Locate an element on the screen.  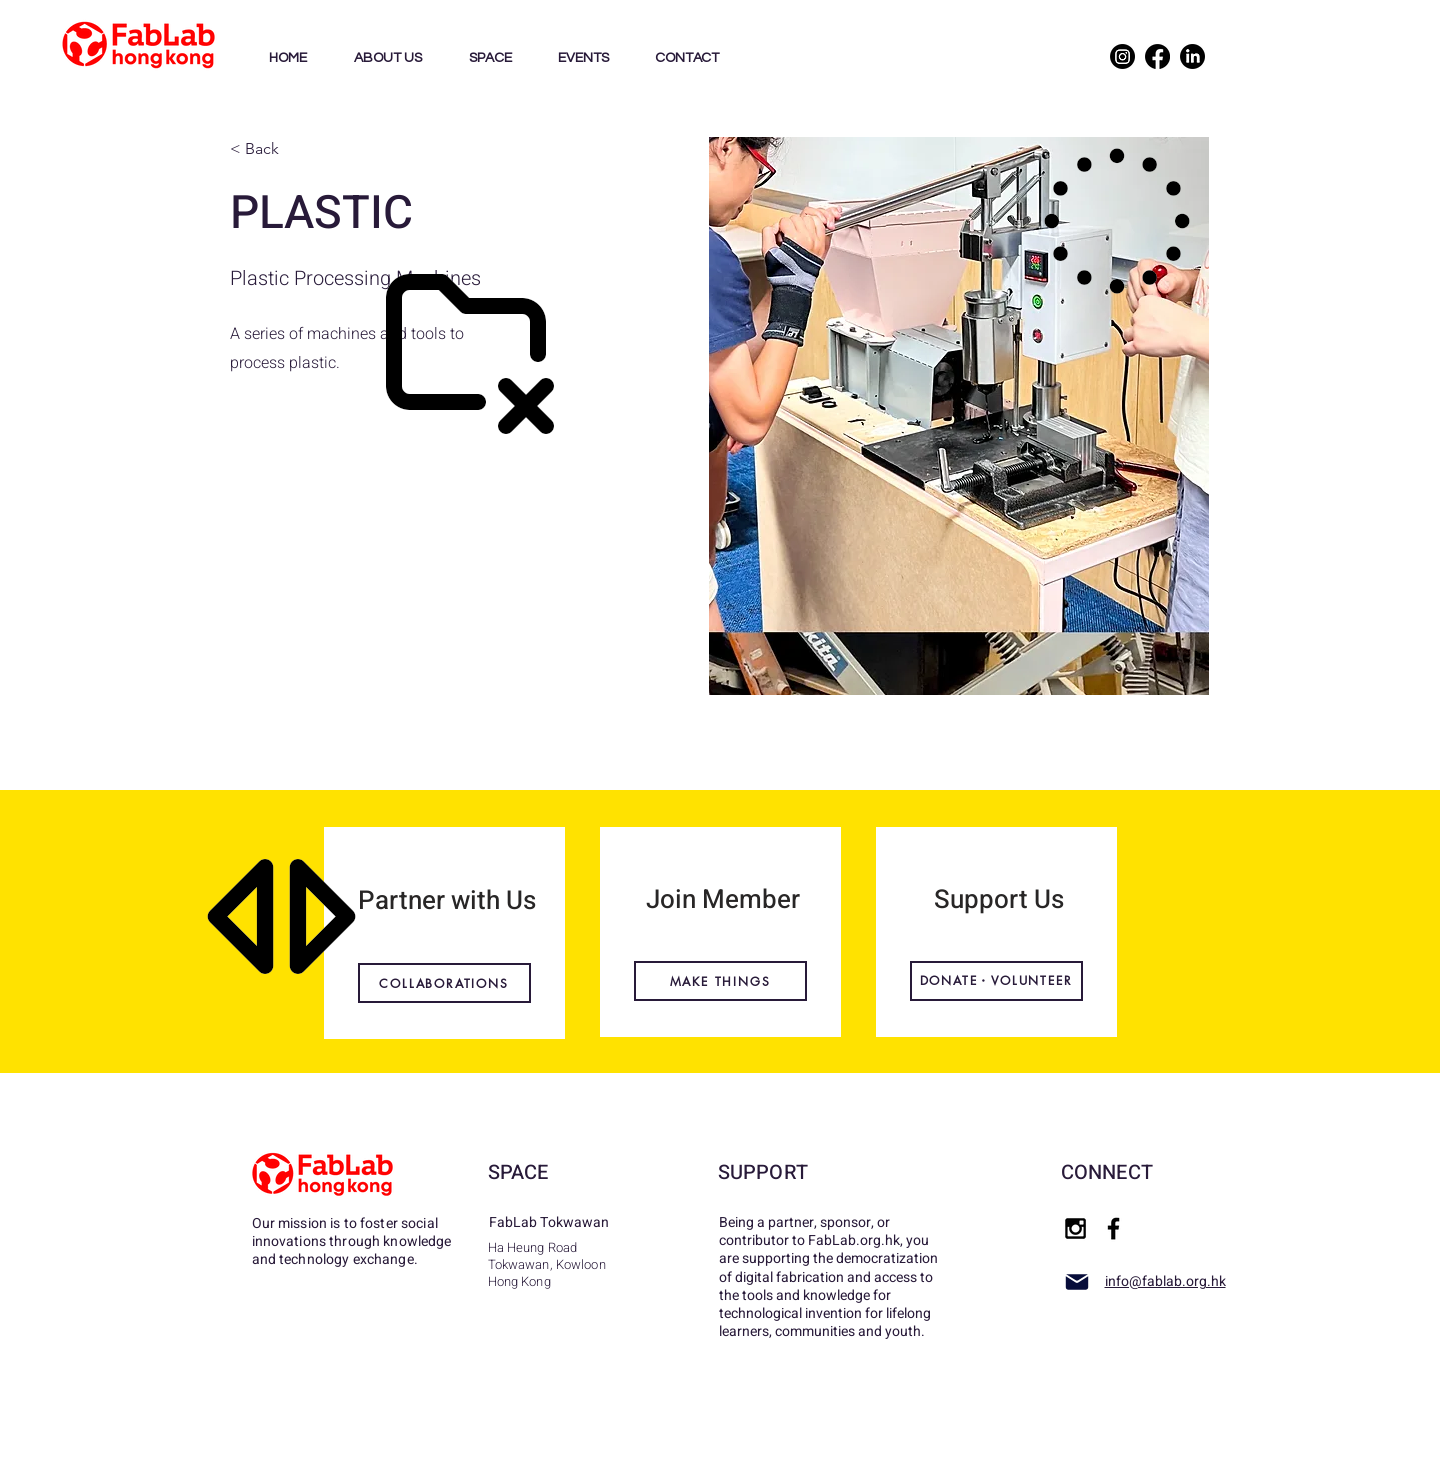
expand or resize horizontally is located at coordinates (281, 916).